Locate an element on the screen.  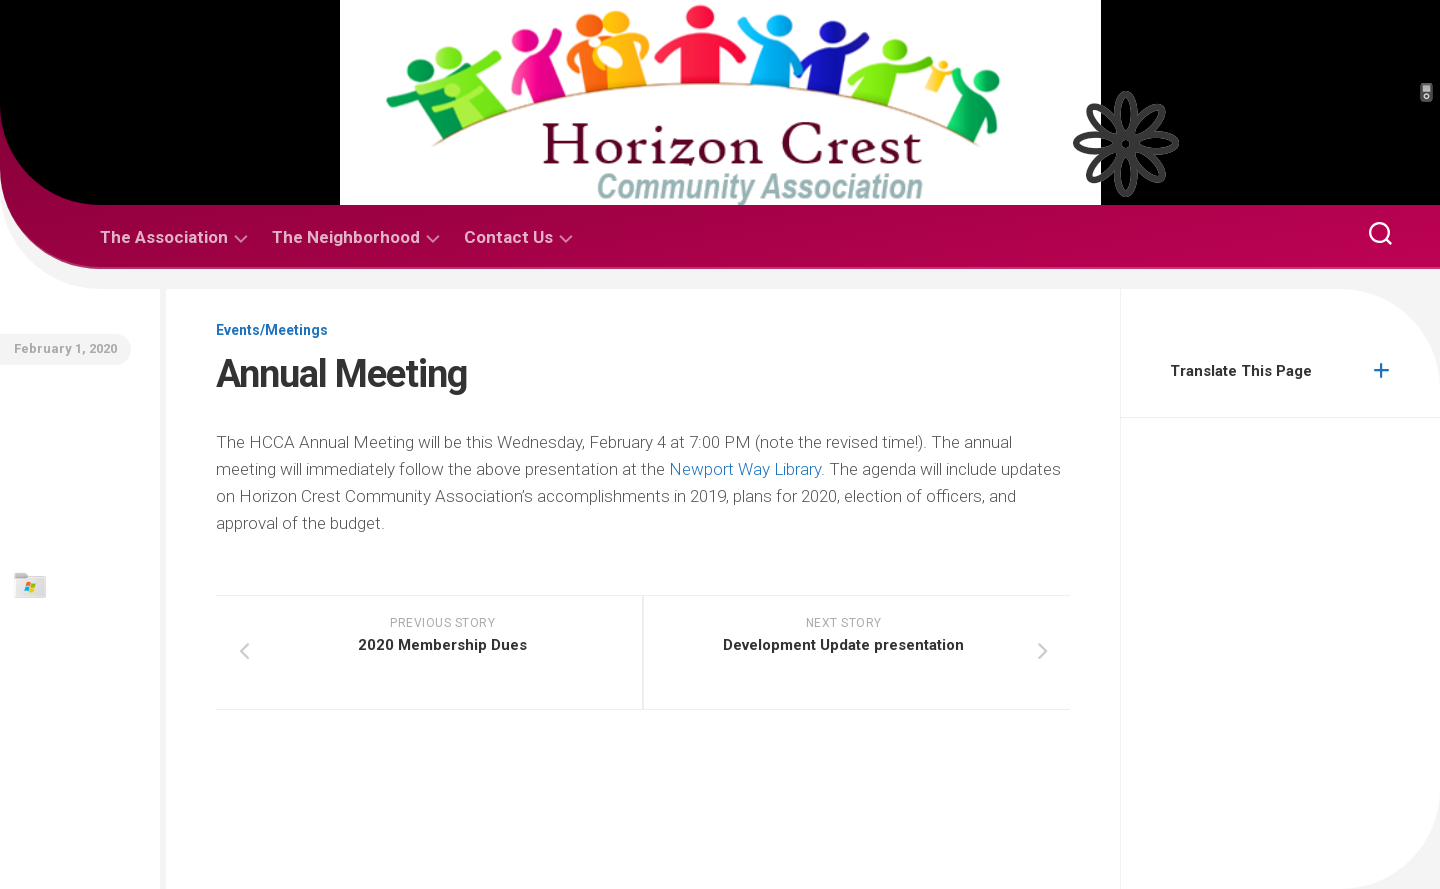
multimedia player device icon is located at coordinates (1426, 92).